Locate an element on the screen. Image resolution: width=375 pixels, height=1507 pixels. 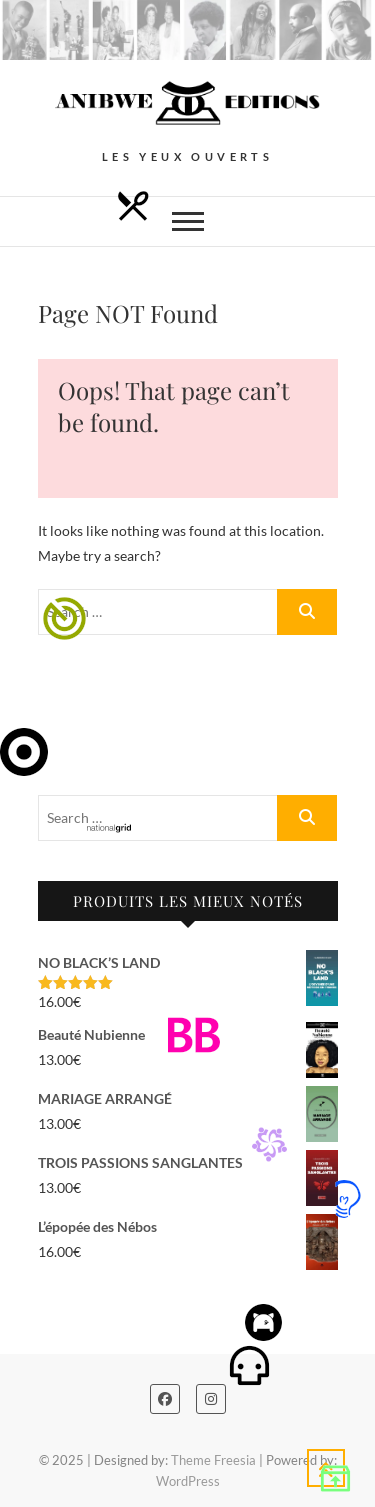
indicates dangerous or hazardous content is located at coordinates (249, 1365).